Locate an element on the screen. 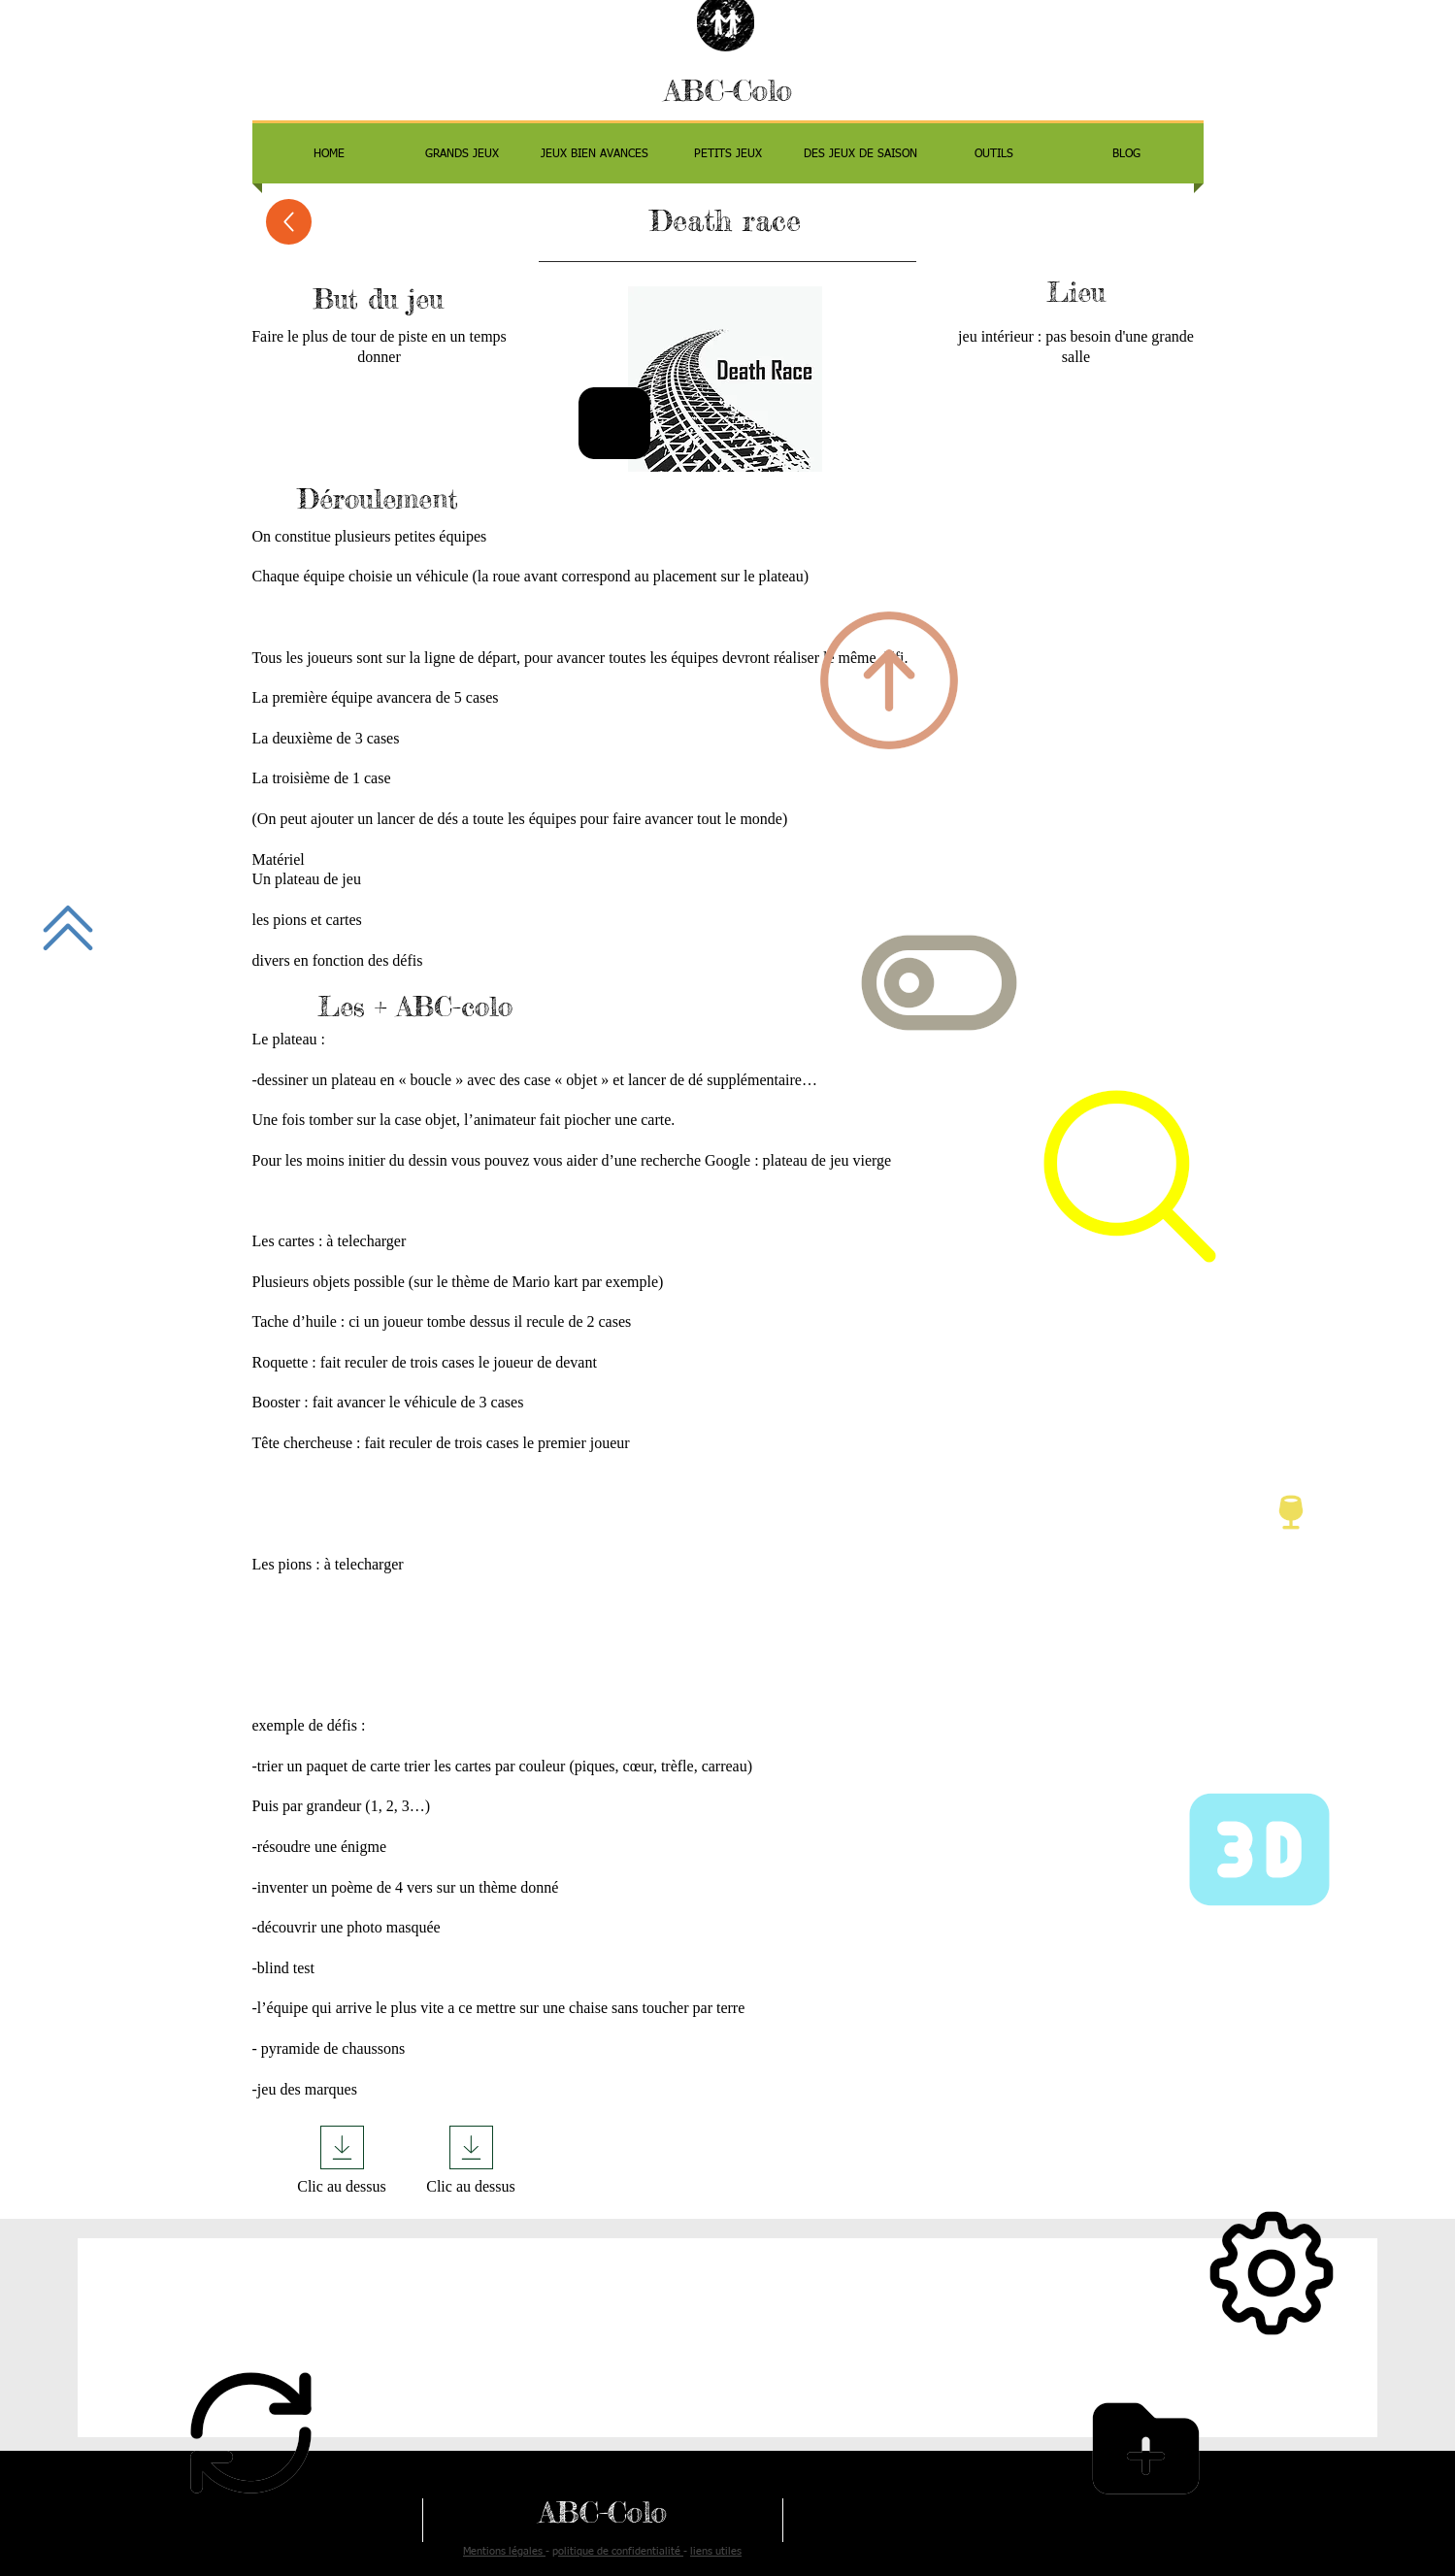 Image resolution: width=1455 pixels, height=2576 pixels. view drink or beverage options is located at coordinates (1291, 1512).